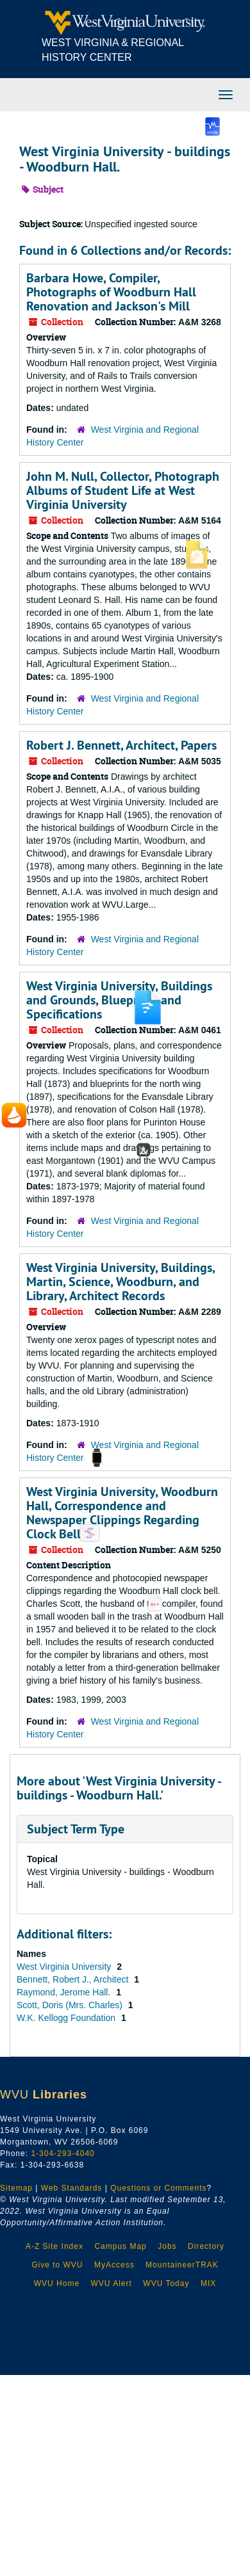  I want to click on open accessories or utility applications, so click(144, 1150).